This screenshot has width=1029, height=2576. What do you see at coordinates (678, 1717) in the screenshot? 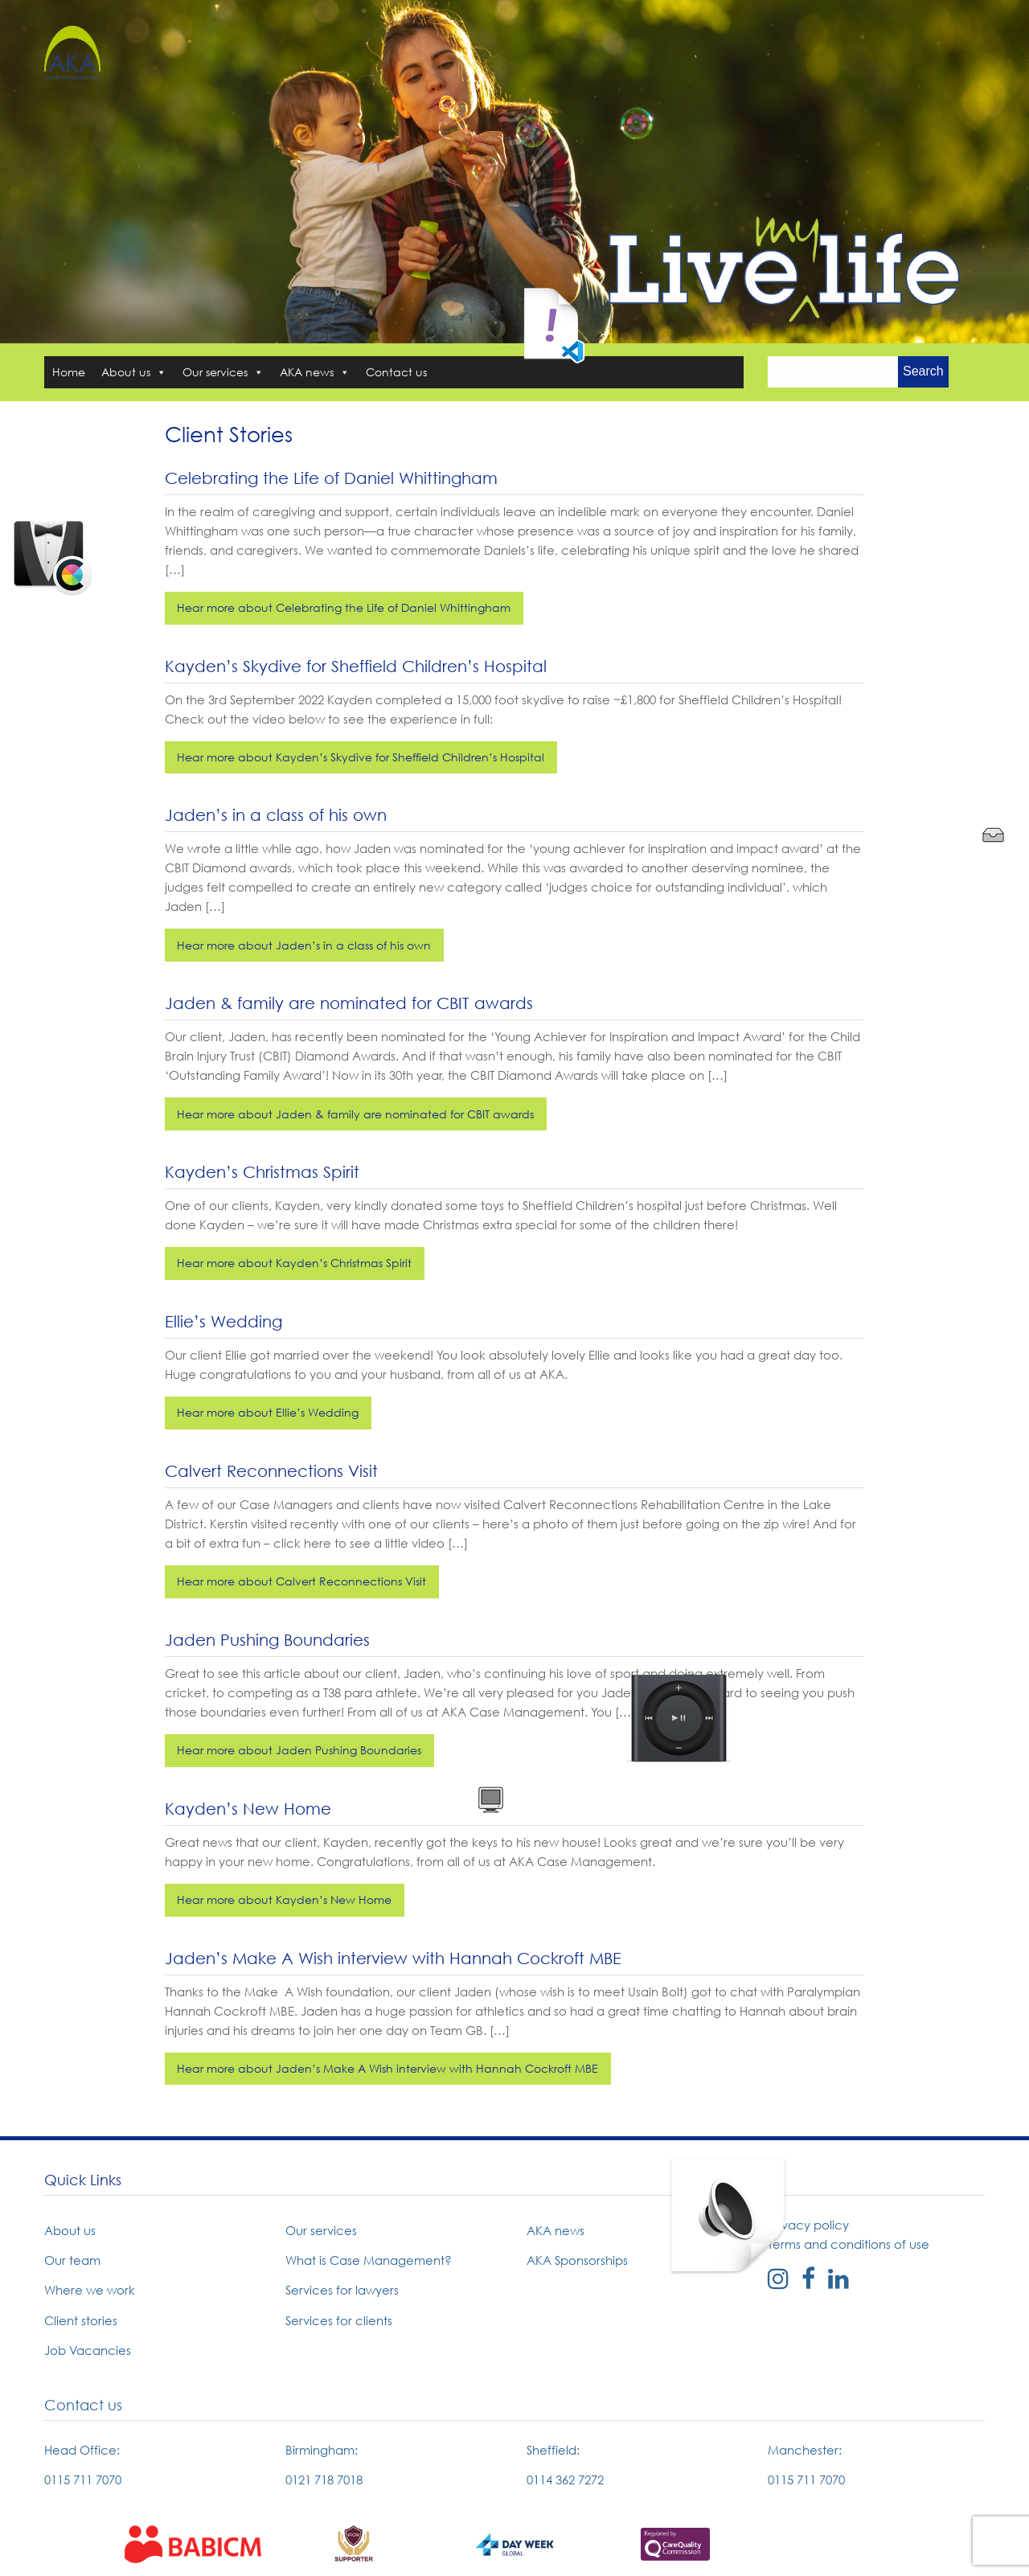
I see `access ipod shuffle device settings` at bounding box center [678, 1717].